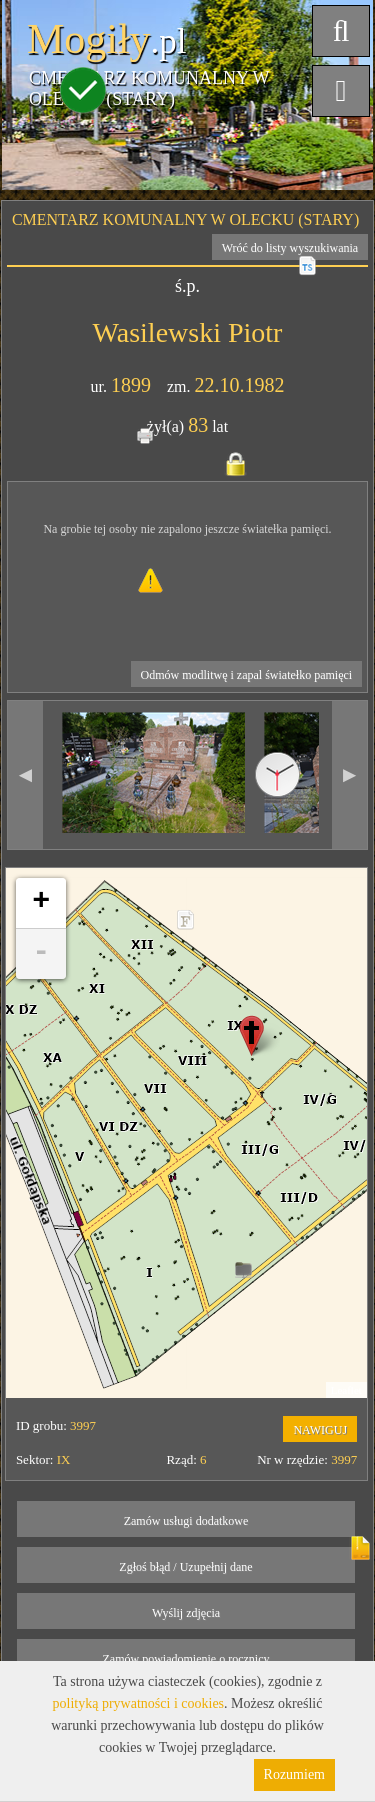 Image resolution: width=375 pixels, height=1802 pixels. I want to click on access date and time settings, so click(277, 774).